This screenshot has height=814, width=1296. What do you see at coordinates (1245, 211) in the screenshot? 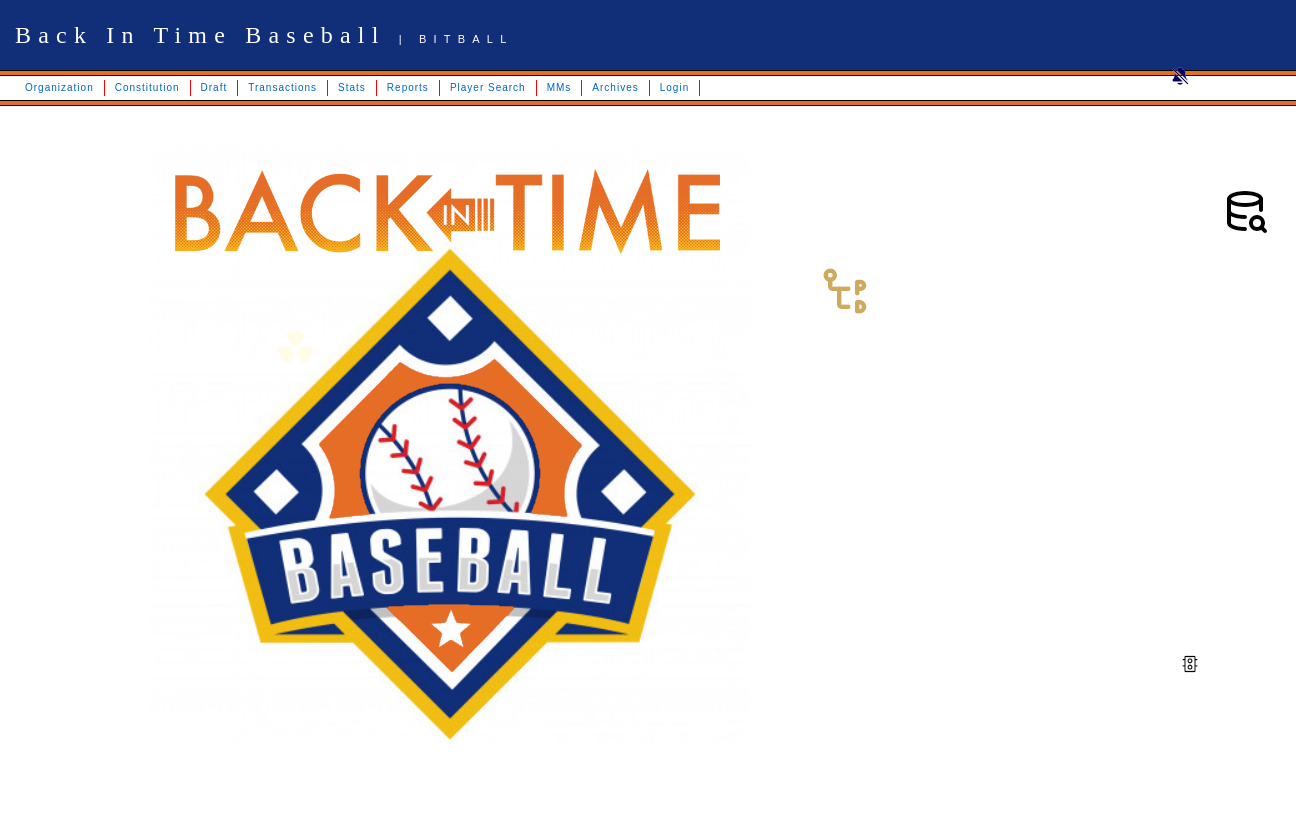
I see `search within a database` at bounding box center [1245, 211].